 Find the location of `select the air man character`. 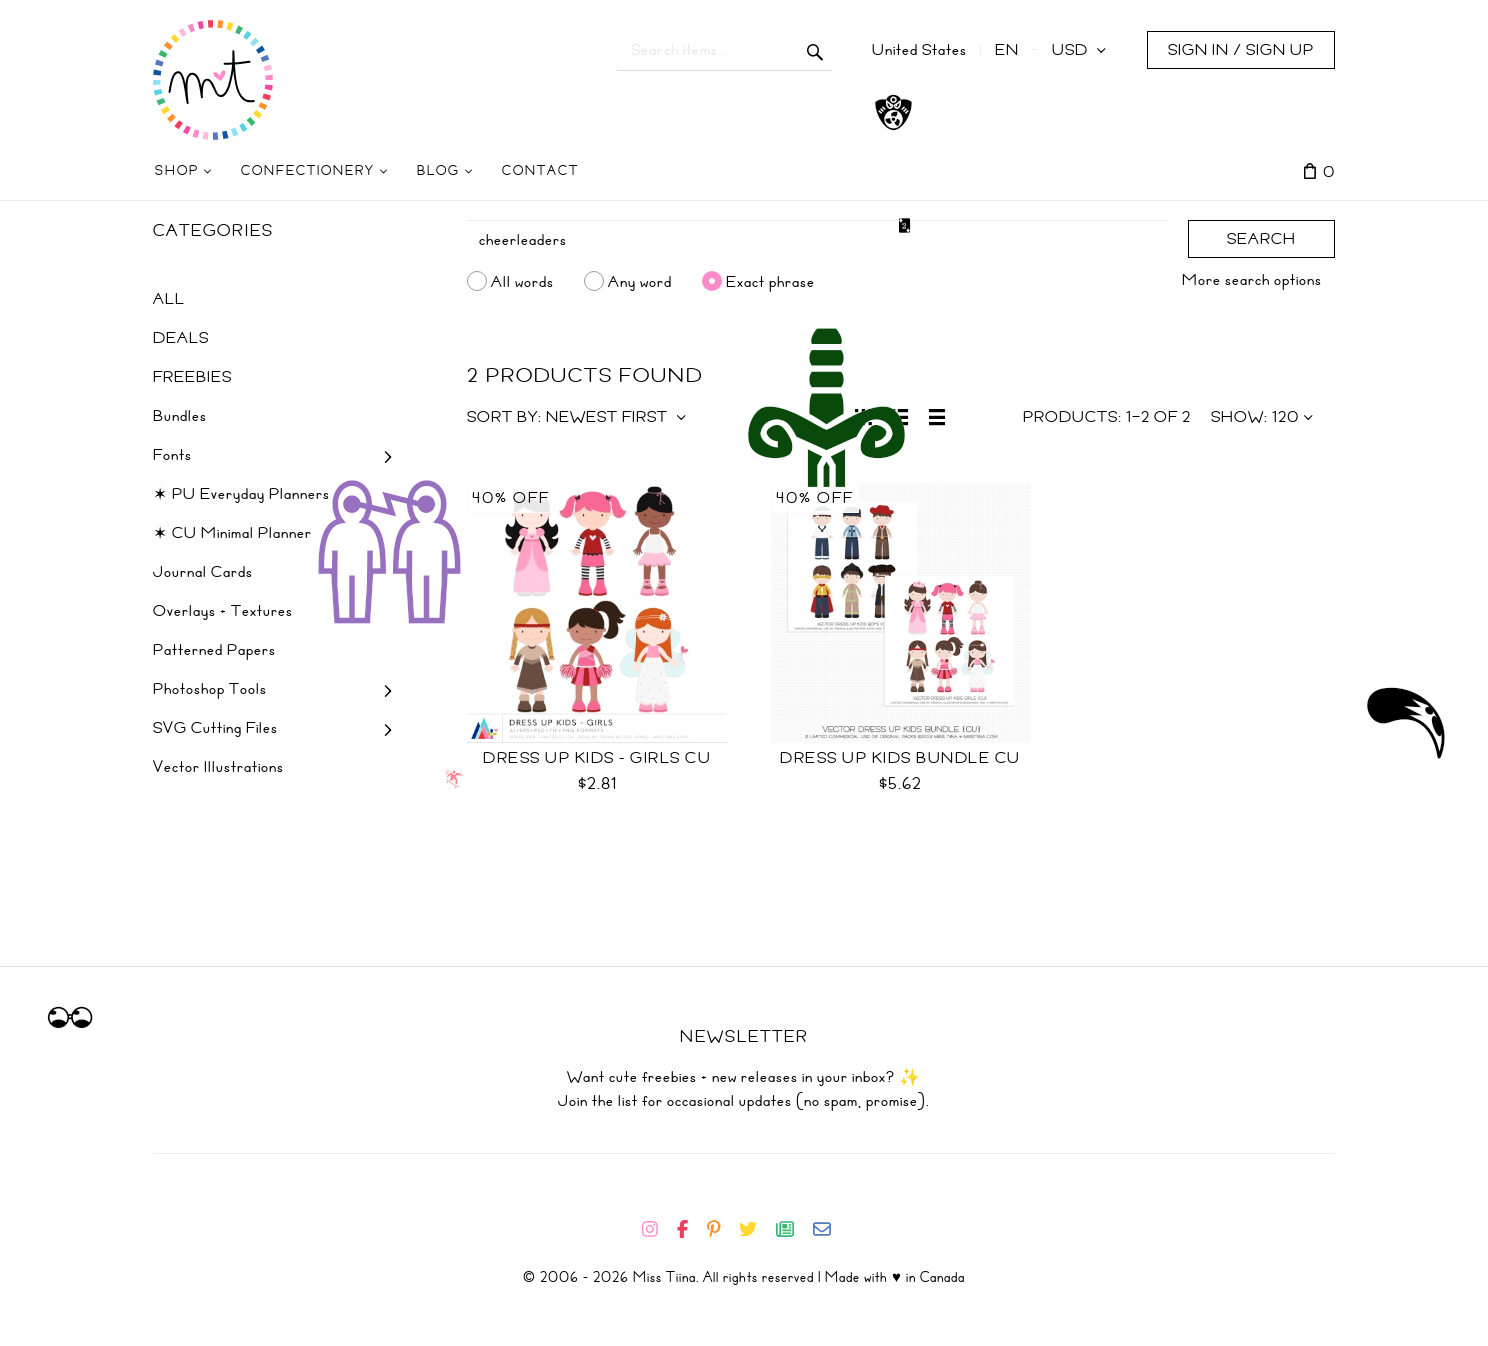

select the air man character is located at coordinates (893, 112).